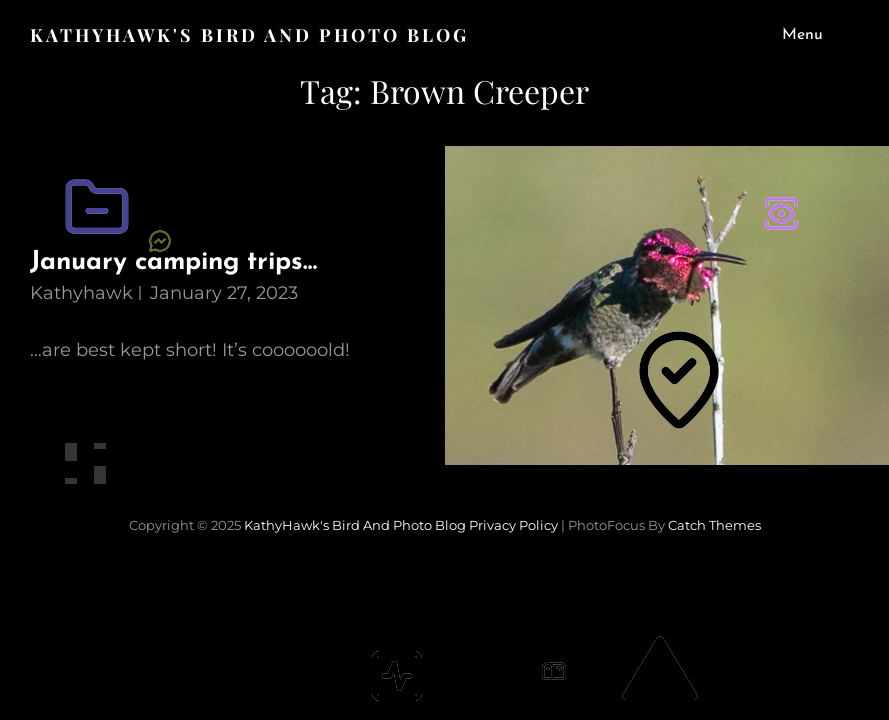 Image resolution: width=889 pixels, height=720 pixels. Describe the element at coordinates (85, 463) in the screenshot. I see `access your dashboard overview` at that location.